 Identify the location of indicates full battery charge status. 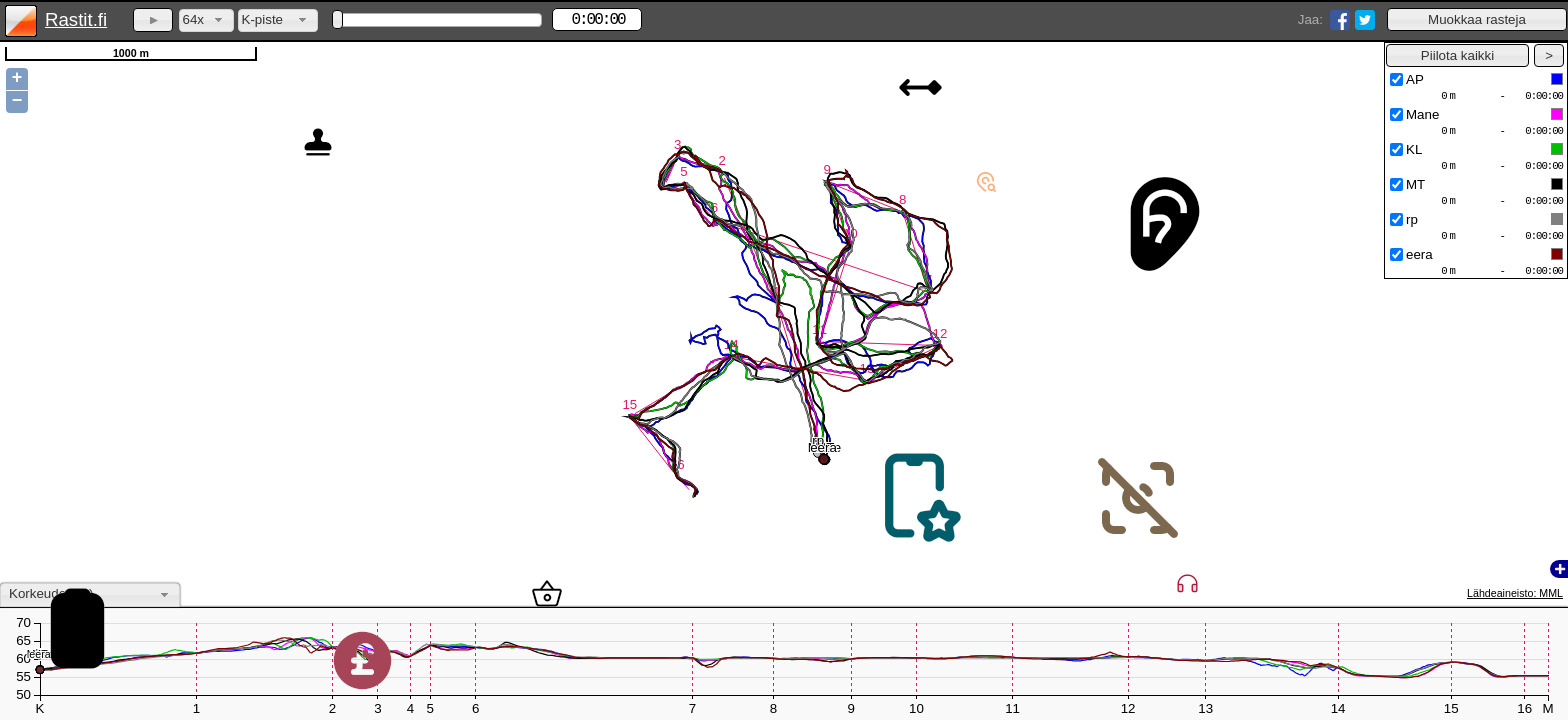
(77, 628).